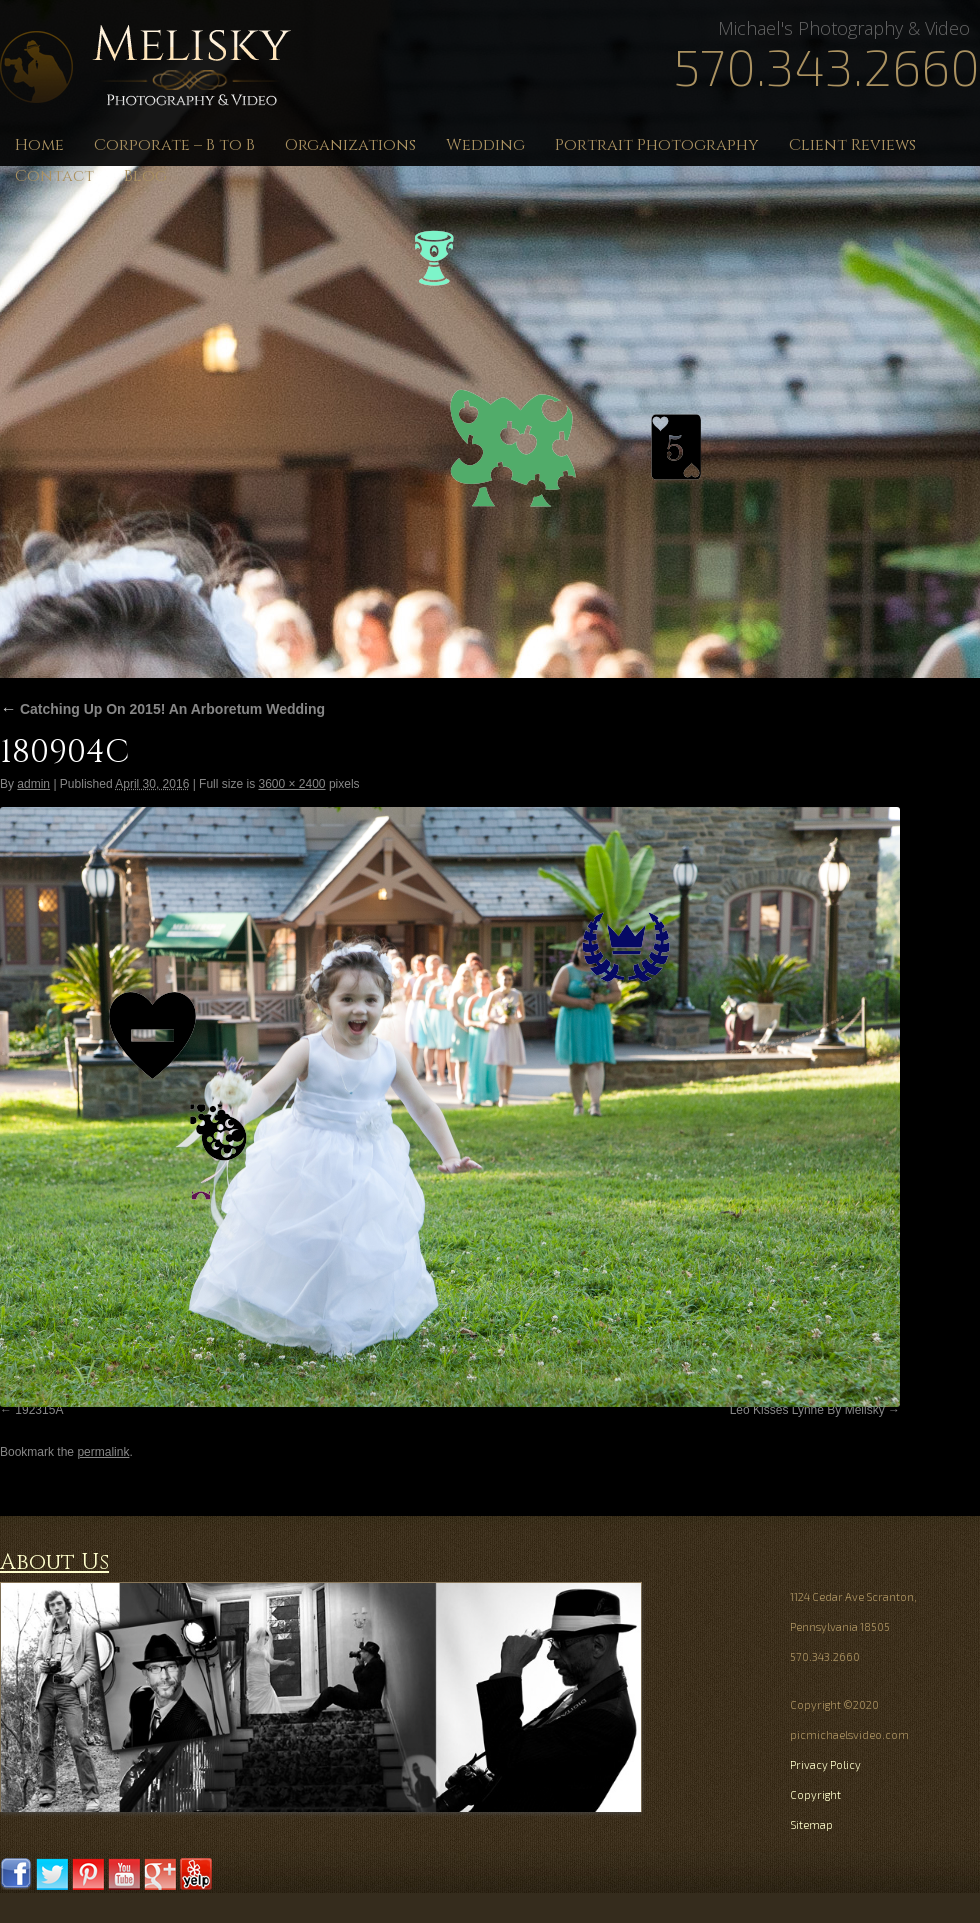  Describe the element at coordinates (152, 1035) in the screenshot. I see `remove from favorites` at that location.